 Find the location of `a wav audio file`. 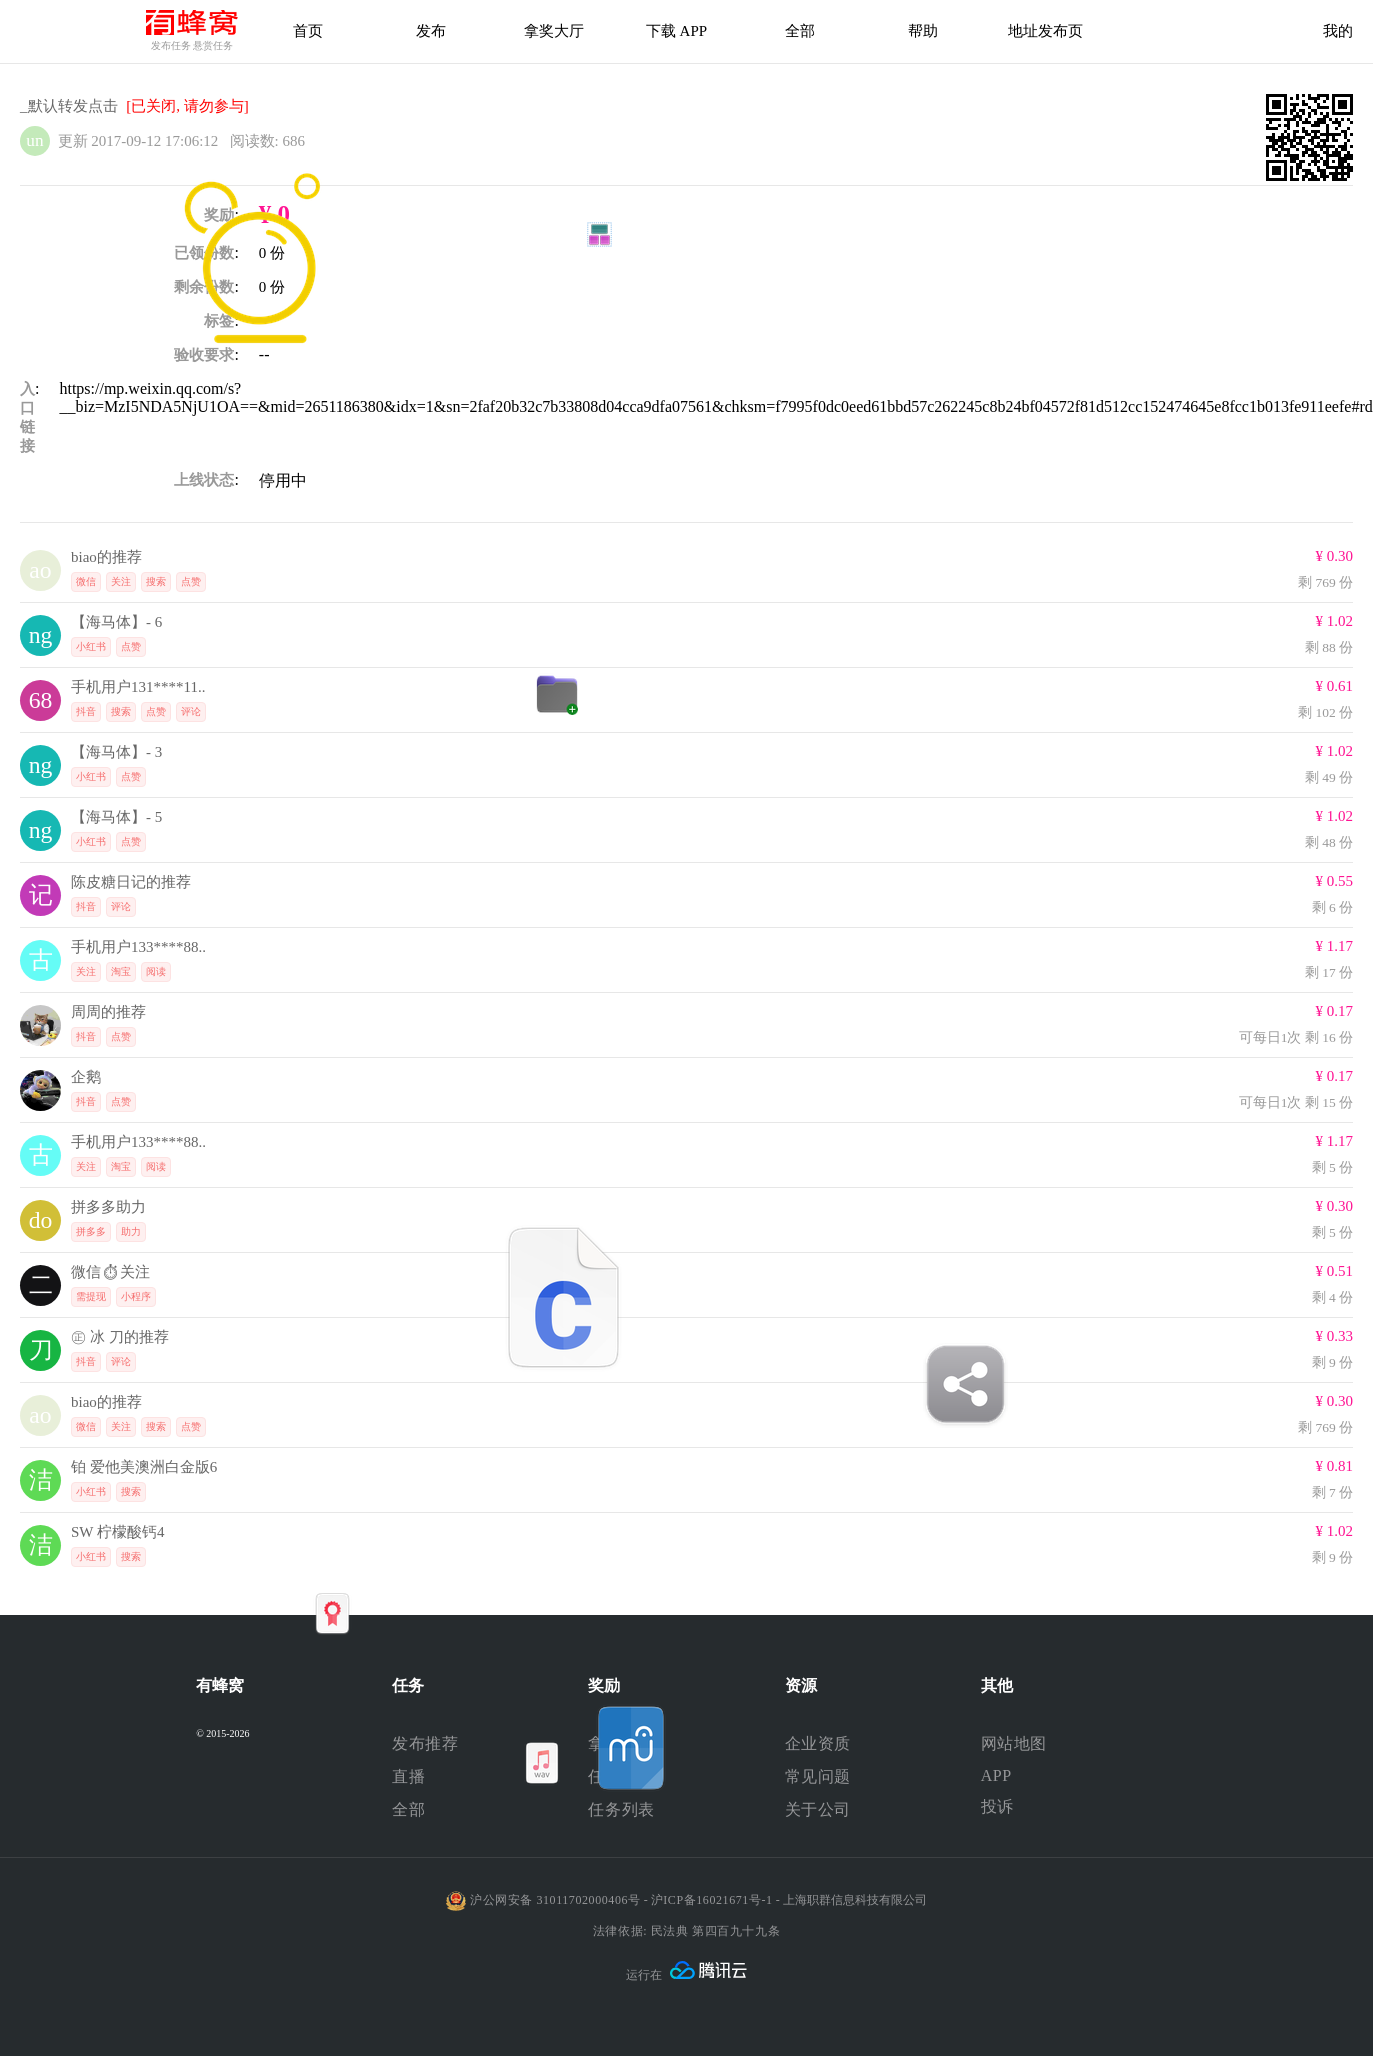

a wav audio file is located at coordinates (542, 1763).